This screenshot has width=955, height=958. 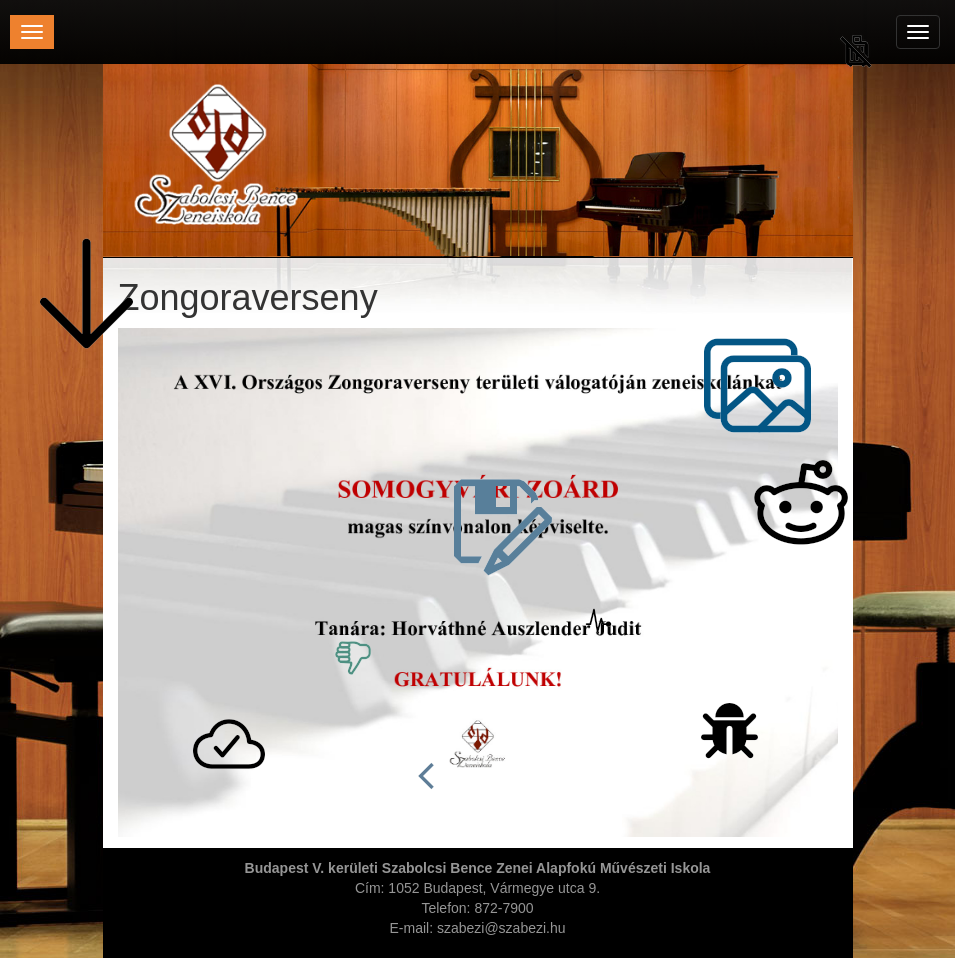 What do you see at coordinates (503, 528) in the screenshot?
I see `save file with a new name or location` at bounding box center [503, 528].